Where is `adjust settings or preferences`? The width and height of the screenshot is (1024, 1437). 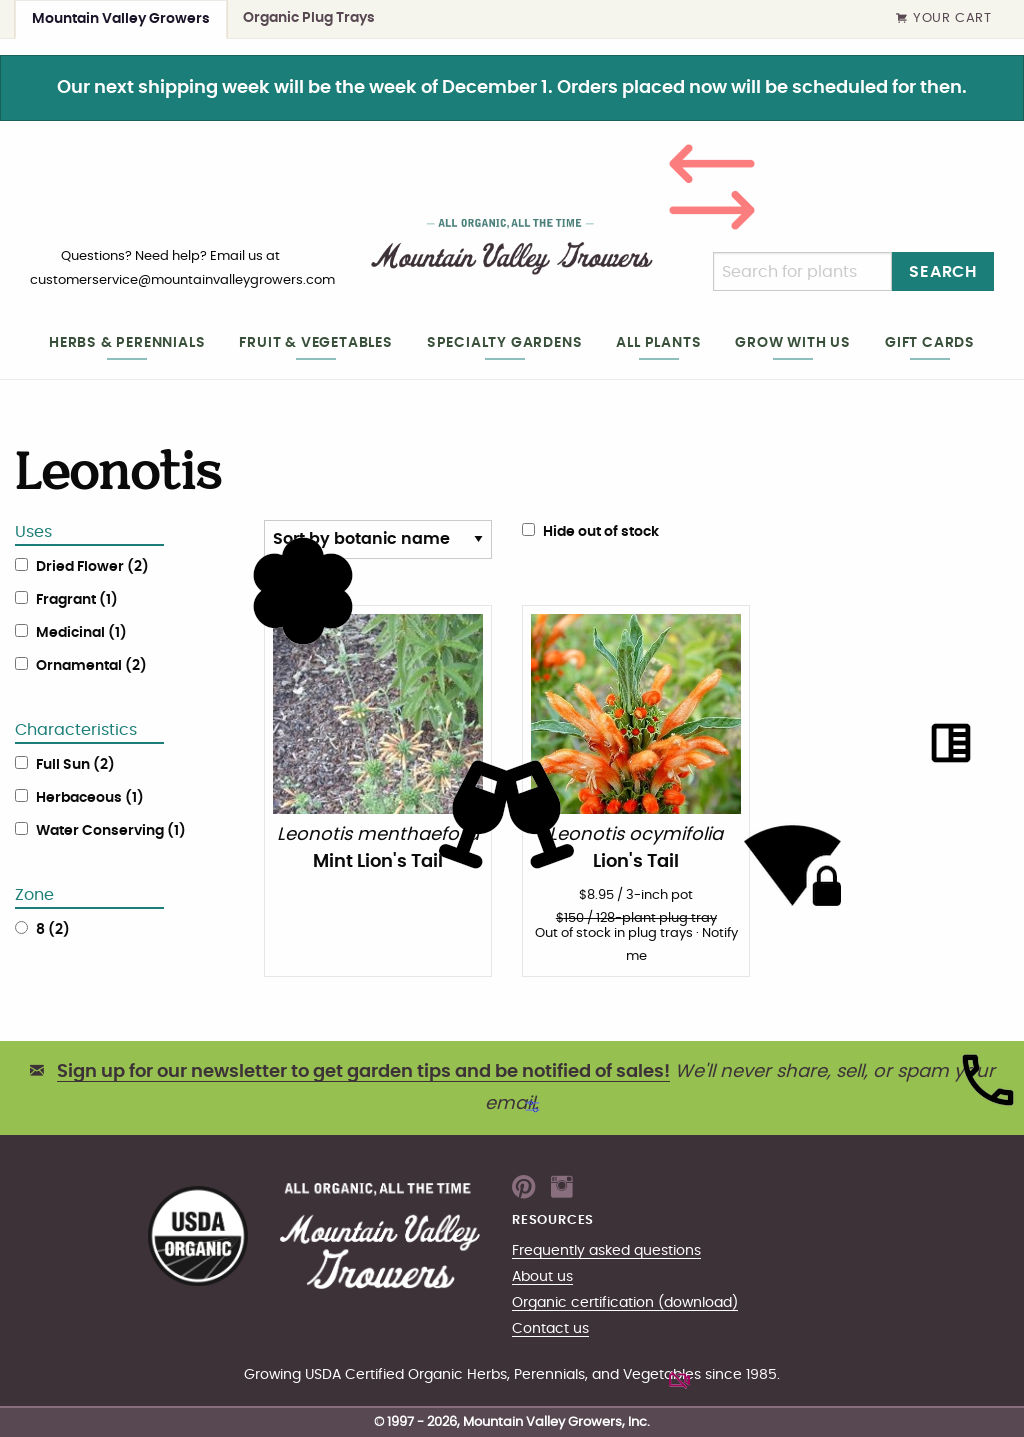 adjust settings or preferences is located at coordinates (532, 1106).